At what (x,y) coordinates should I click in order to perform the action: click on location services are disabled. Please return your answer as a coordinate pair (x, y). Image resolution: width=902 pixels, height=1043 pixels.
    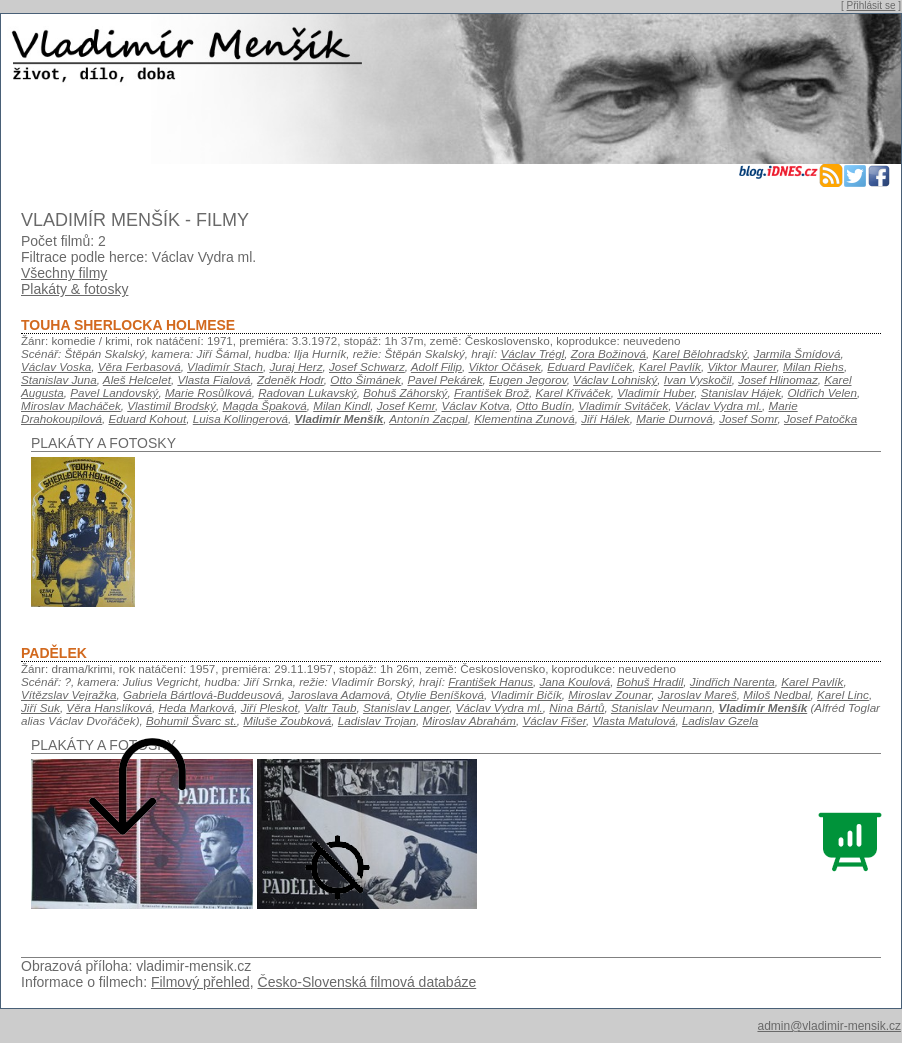
    Looking at the image, I should click on (337, 867).